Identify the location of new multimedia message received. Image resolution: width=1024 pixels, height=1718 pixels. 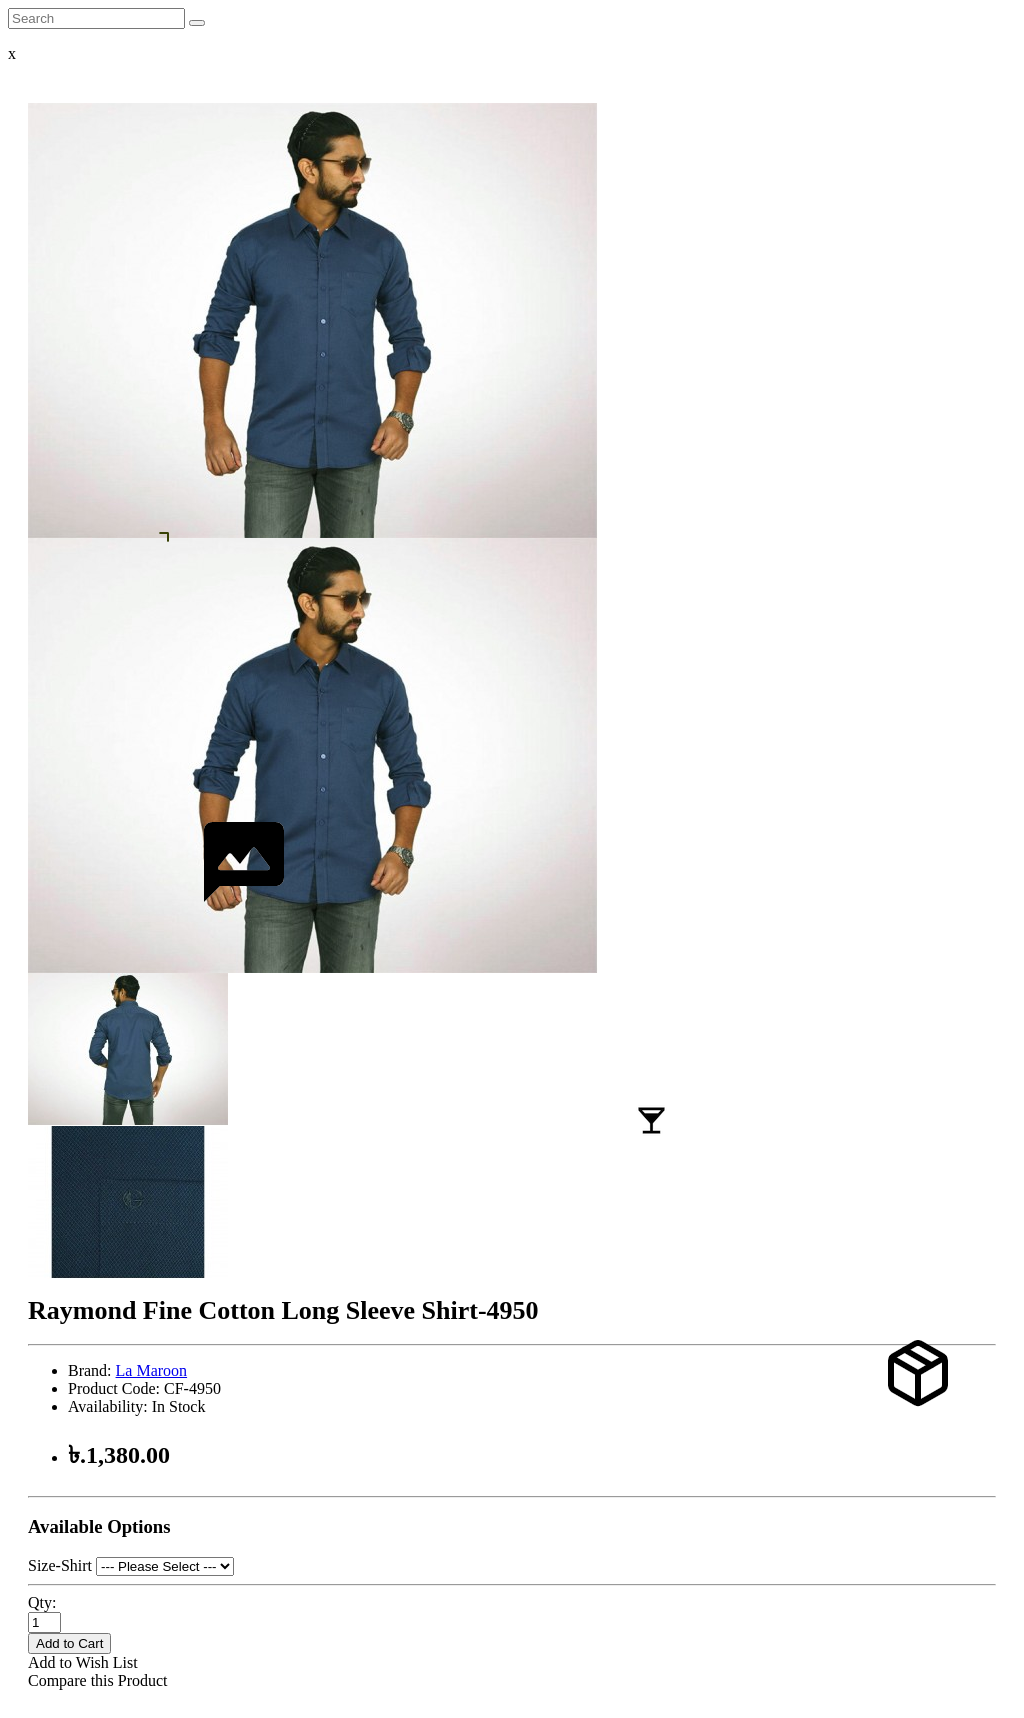
(244, 862).